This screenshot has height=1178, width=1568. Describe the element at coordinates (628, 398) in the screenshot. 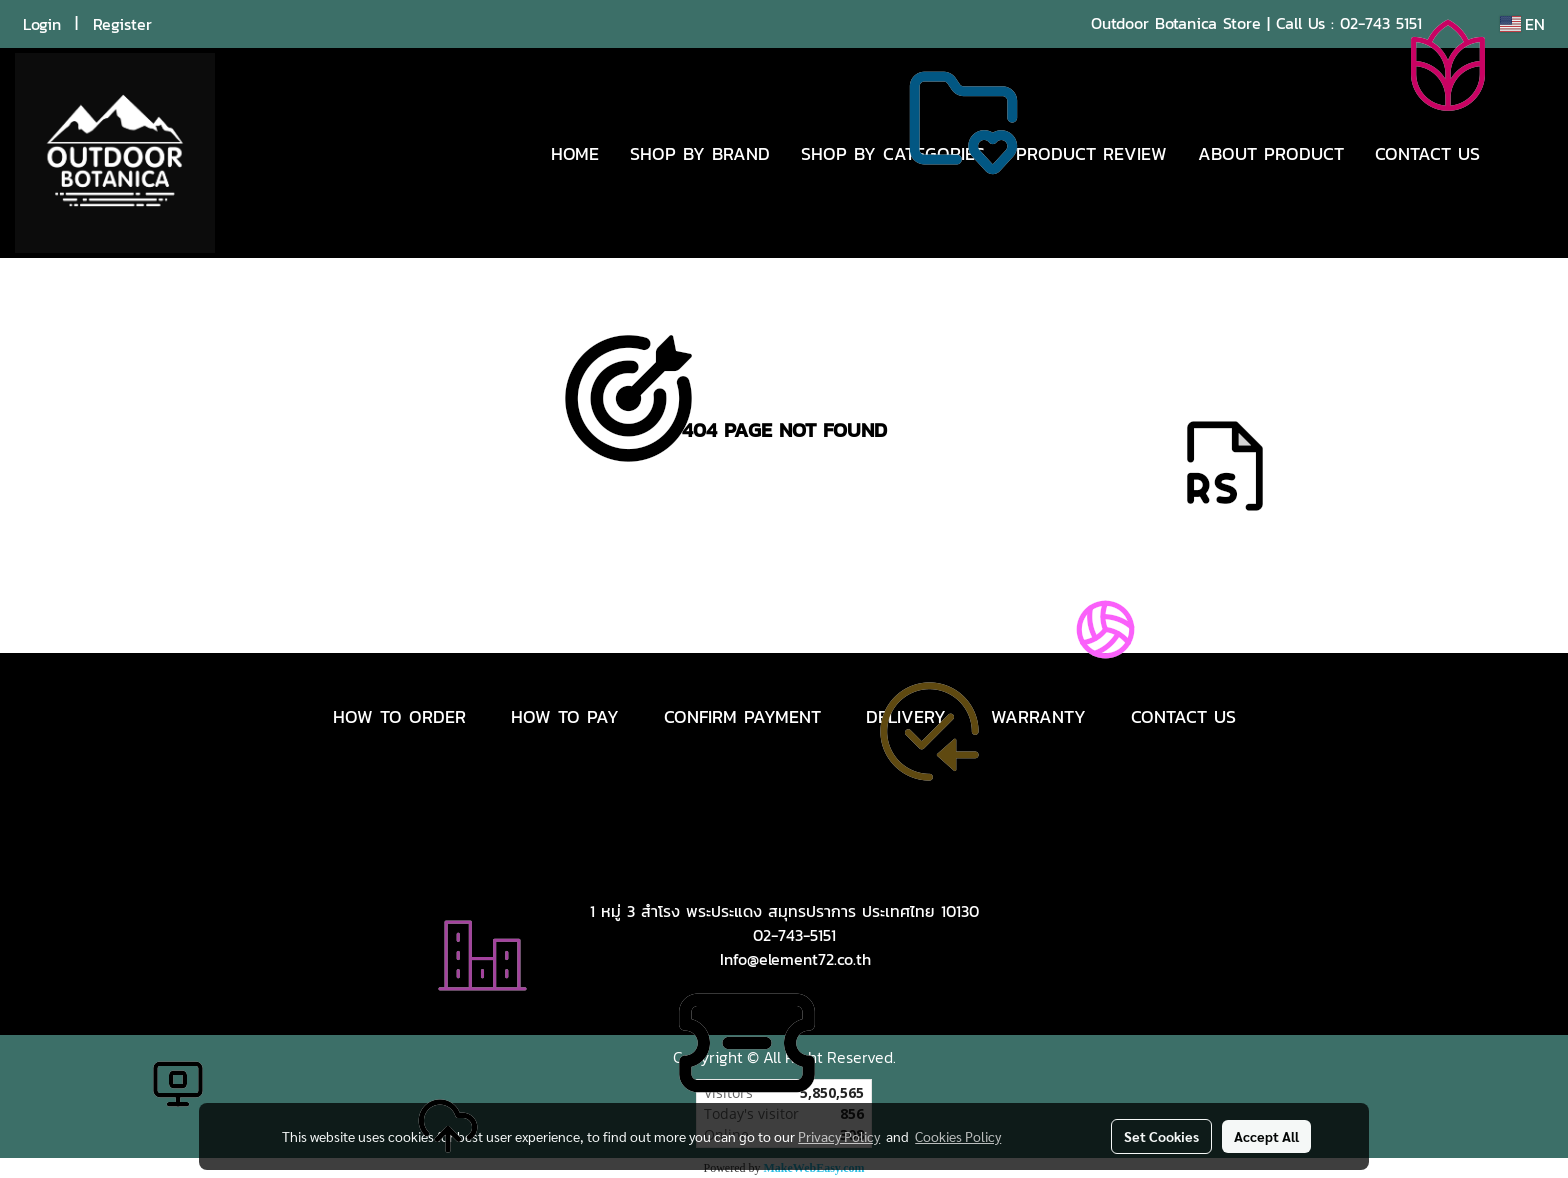

I see `view project goals or milestones` at that location.